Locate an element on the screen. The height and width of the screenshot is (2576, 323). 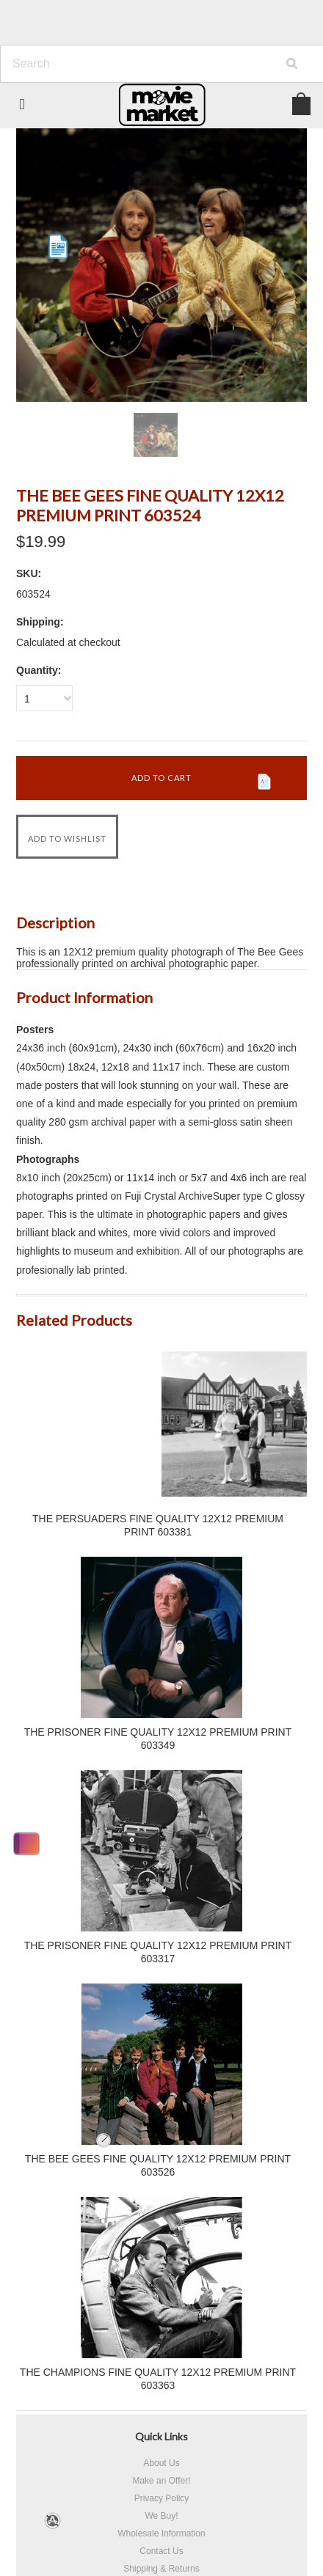
launch sysprof system profiler is located at coordinates (104, 2140).